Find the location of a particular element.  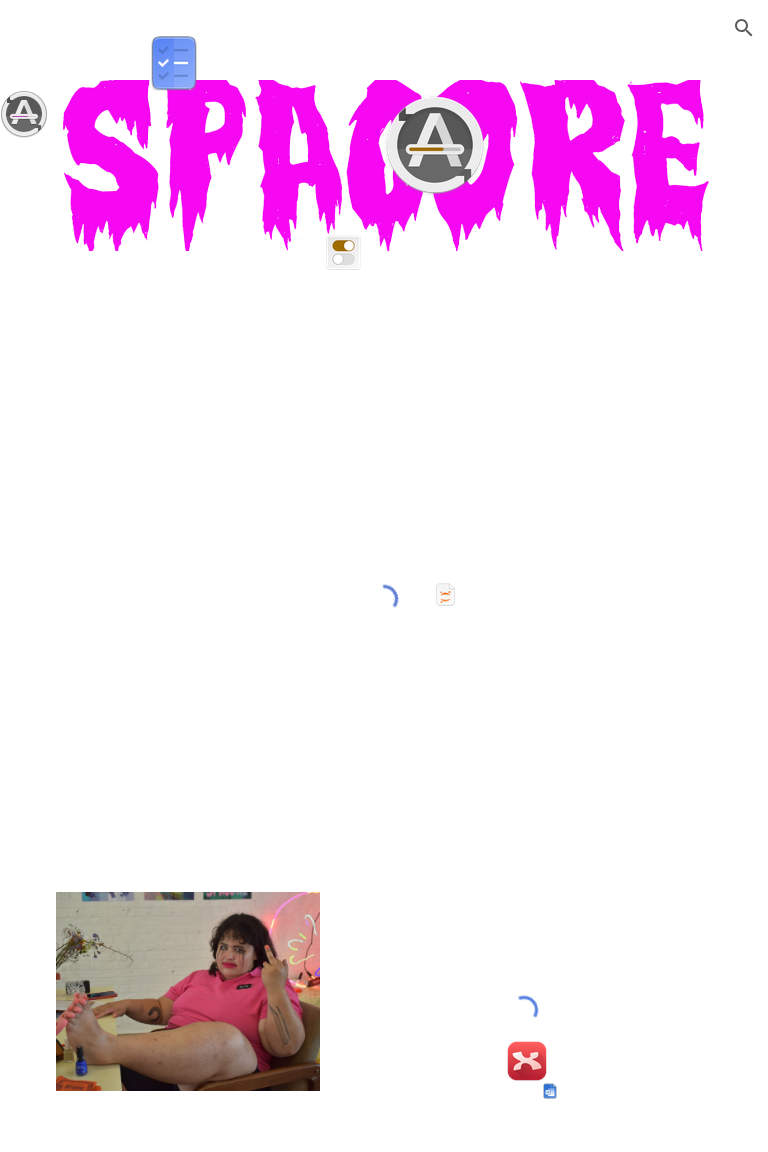

open your to-do list app is located at coordinates (174, 63).